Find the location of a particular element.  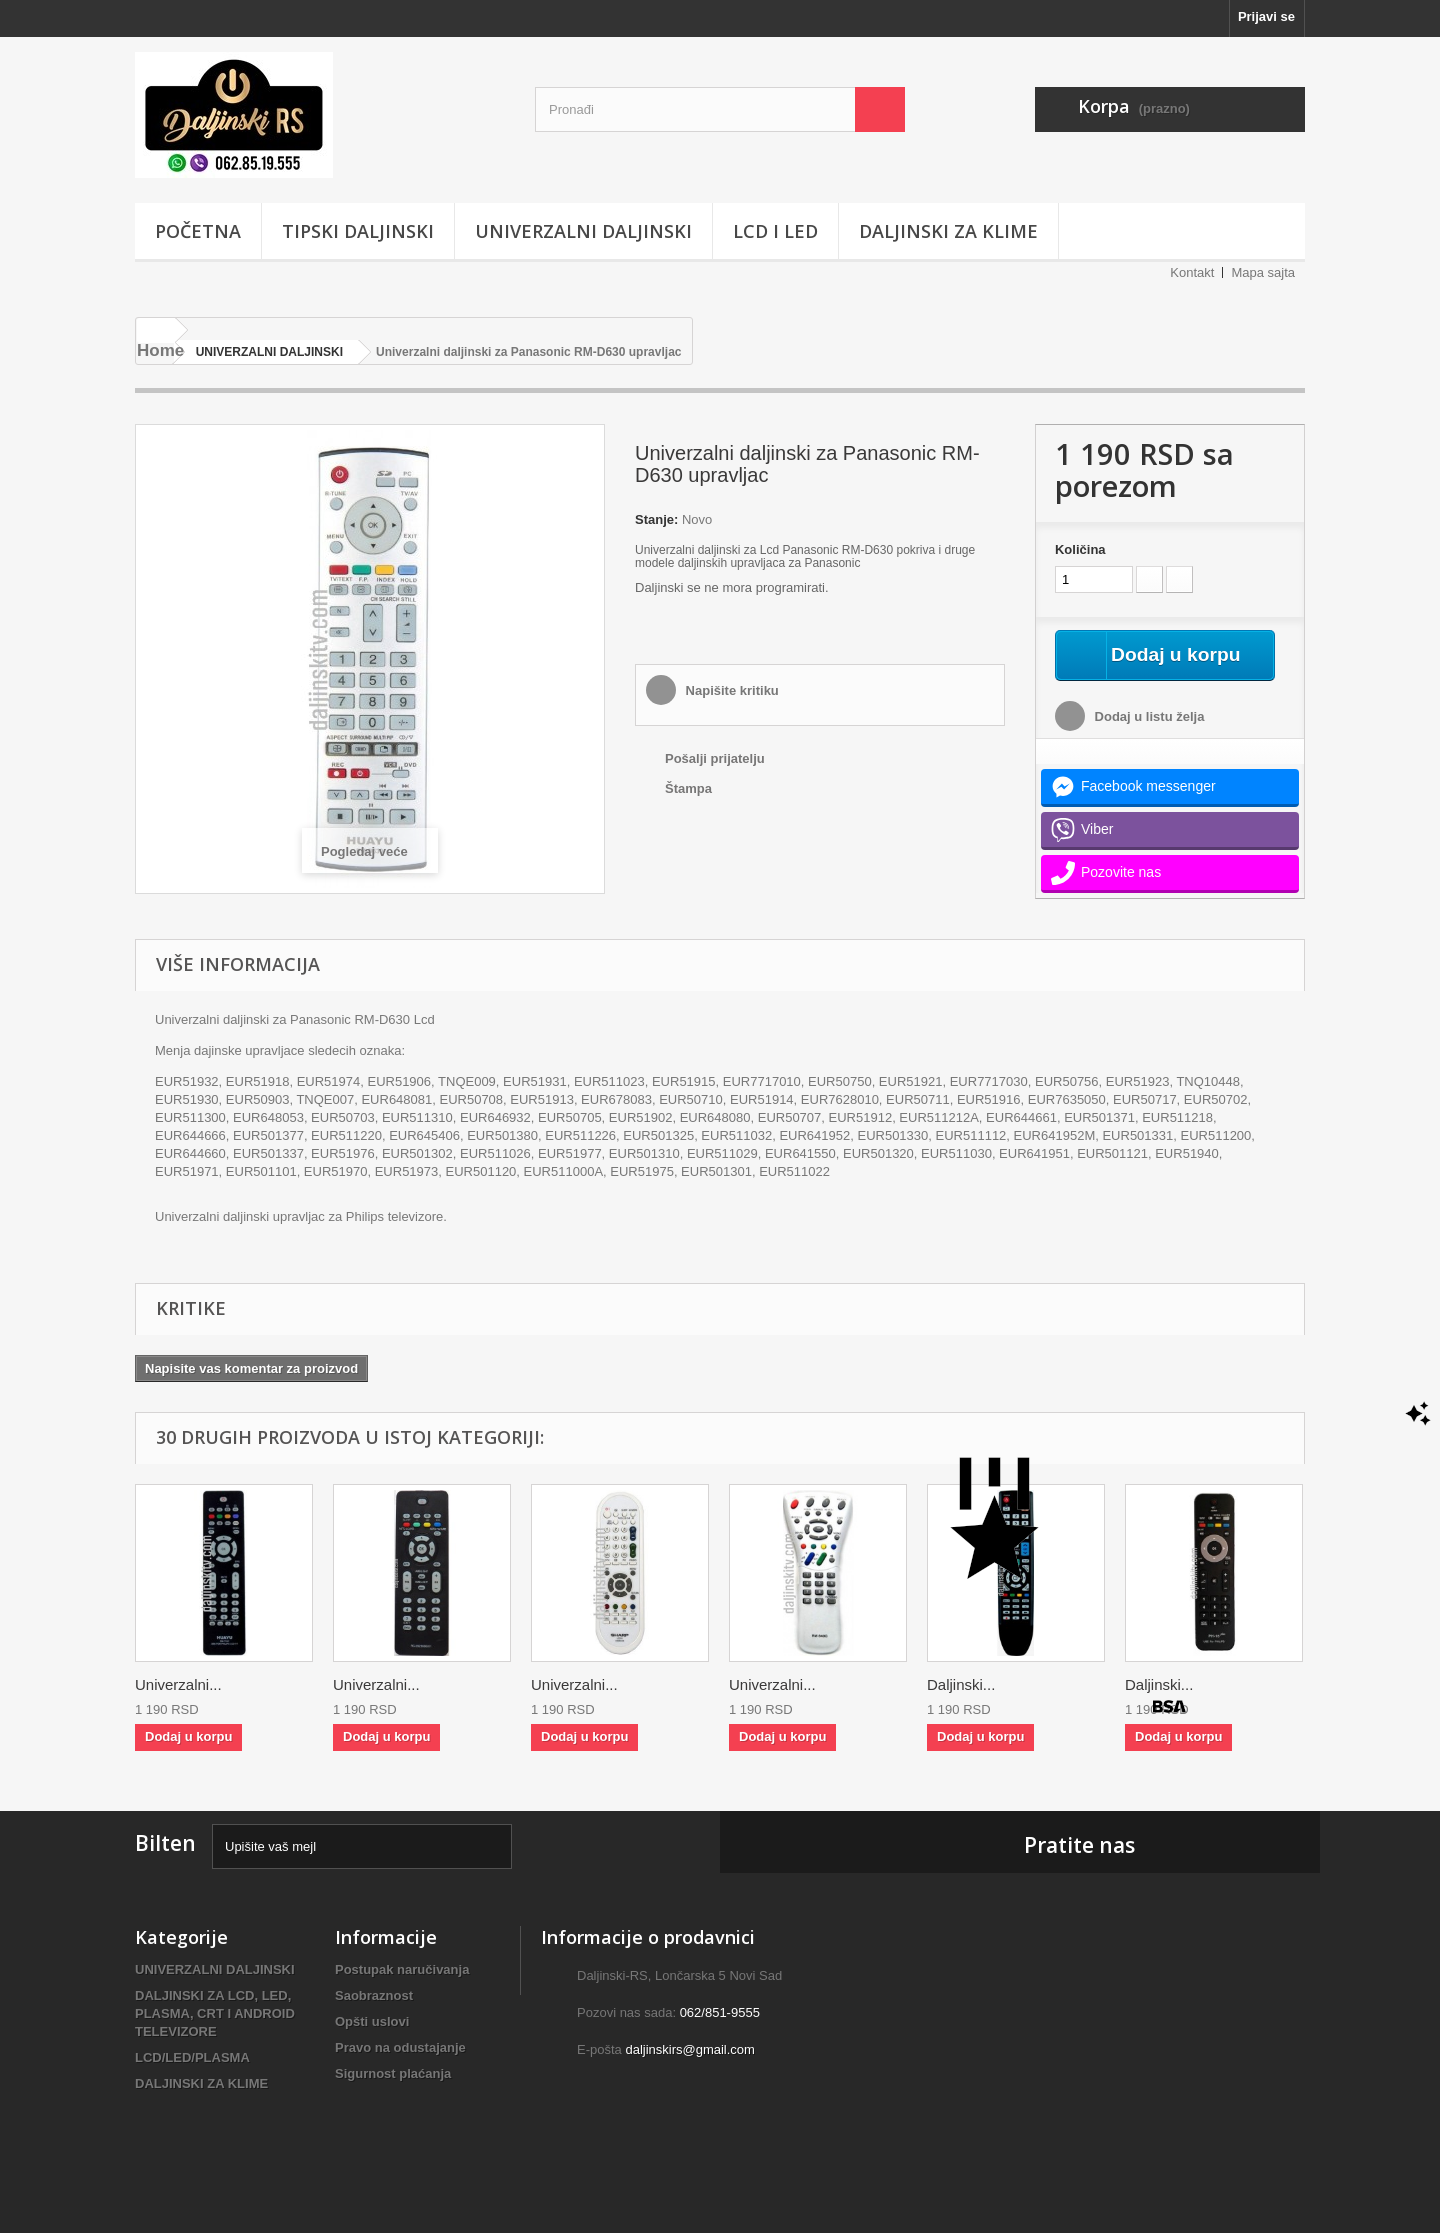

indicates an achievement or award earned is located at coordinates (994, 1515).